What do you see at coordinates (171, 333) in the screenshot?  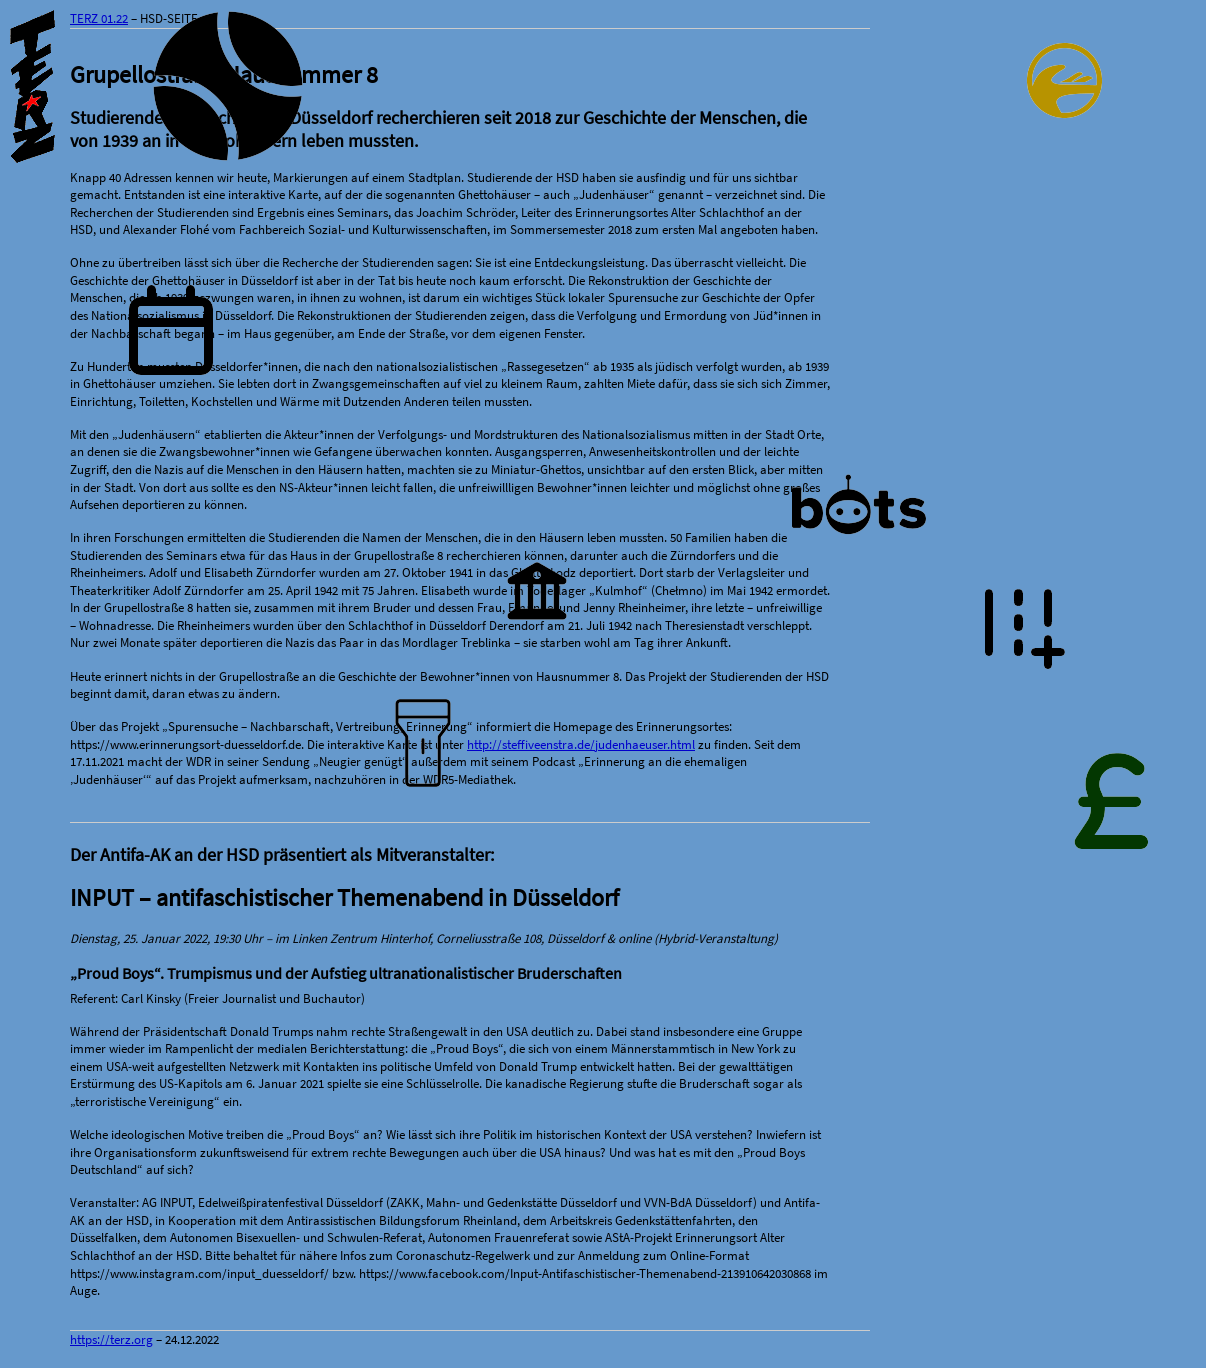 I see `view calendar or schedule` at bounding box center [171, 333].